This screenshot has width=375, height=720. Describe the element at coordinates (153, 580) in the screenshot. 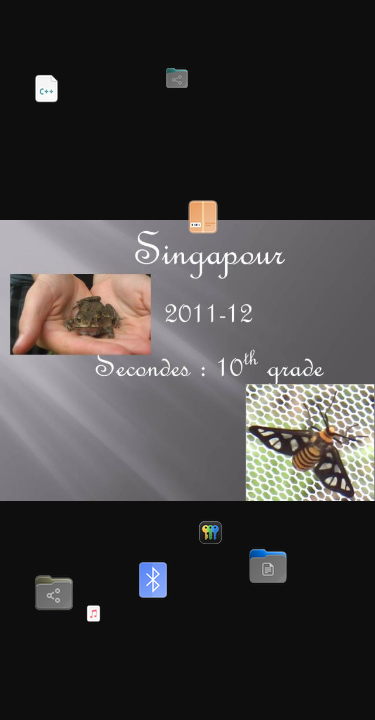

I see `indicates bluetooth is active and connected` at that location.